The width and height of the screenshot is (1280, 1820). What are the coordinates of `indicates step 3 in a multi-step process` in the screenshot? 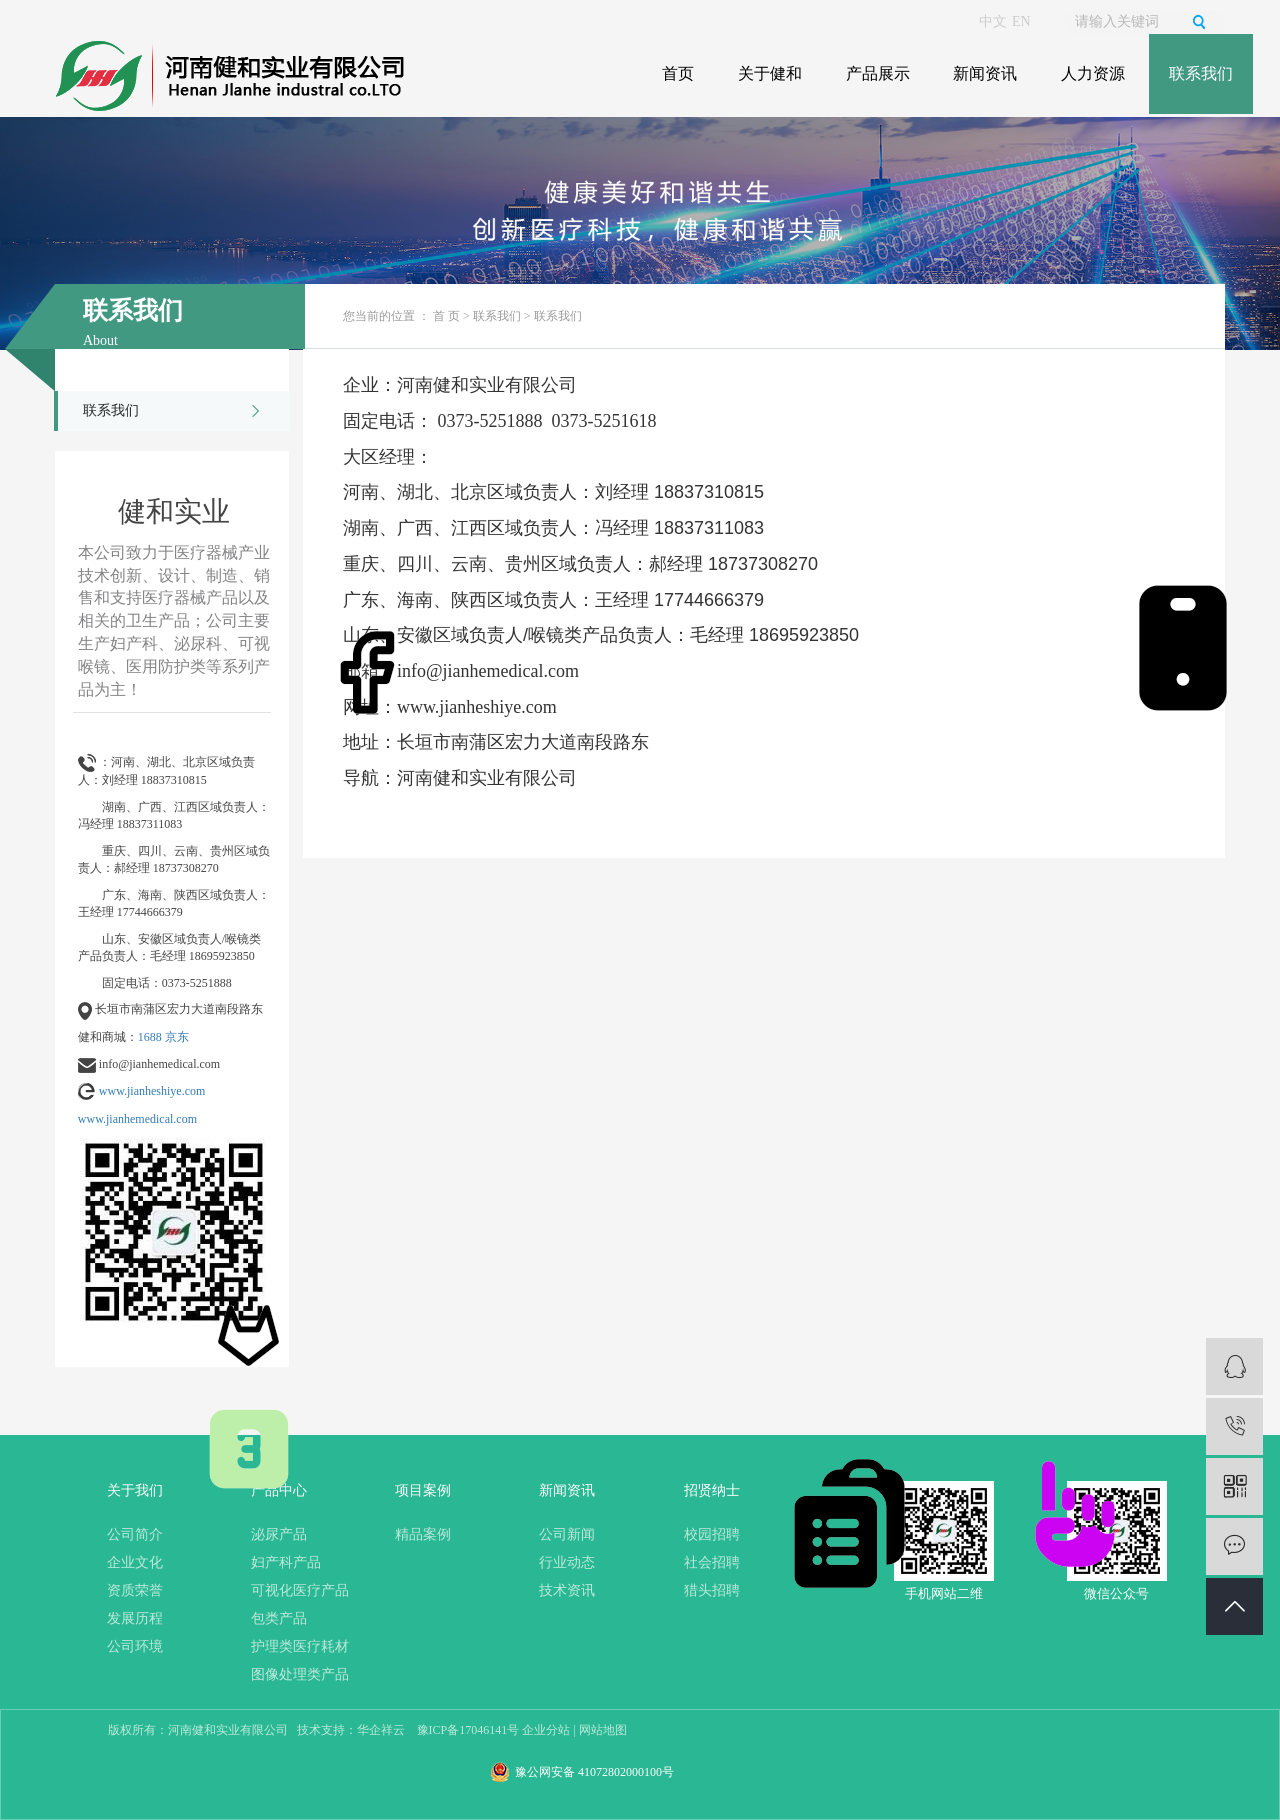 It's located at (249, 1449).